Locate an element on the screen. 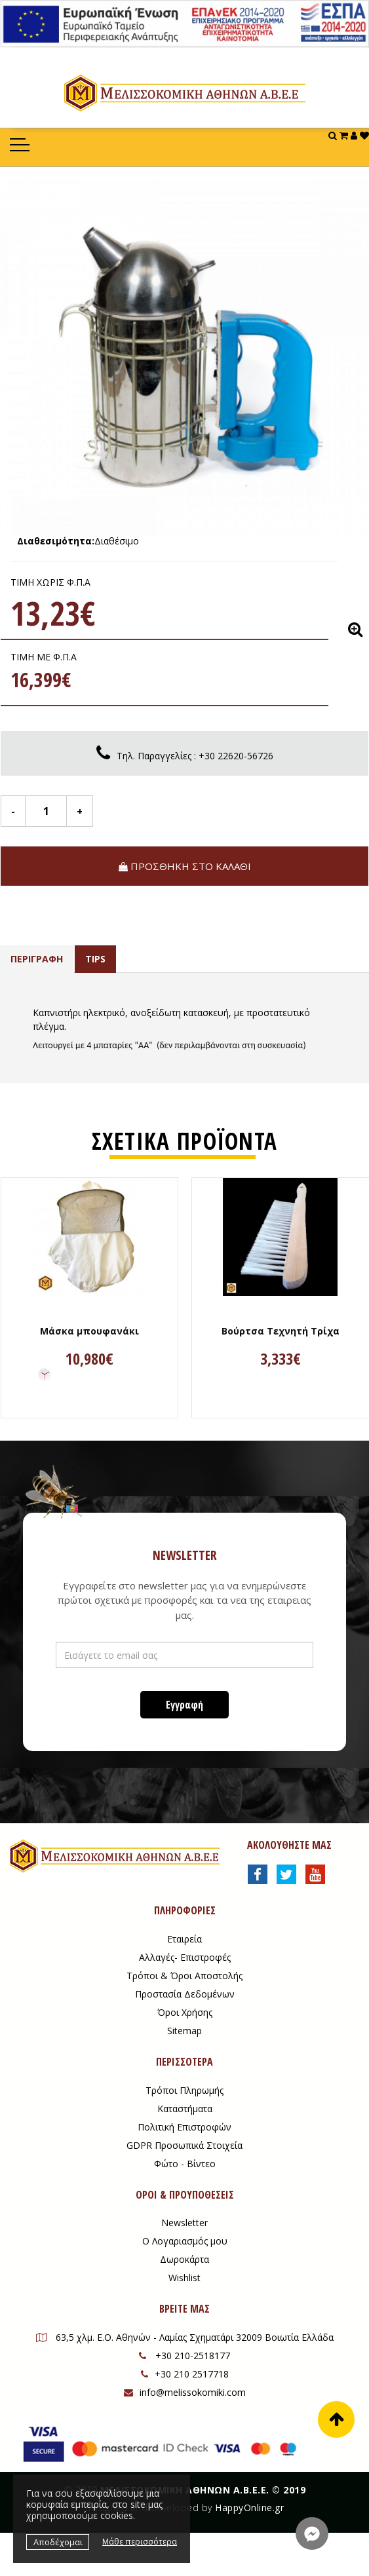  open clash royale game files folder is located at coordinates (72, 1508).